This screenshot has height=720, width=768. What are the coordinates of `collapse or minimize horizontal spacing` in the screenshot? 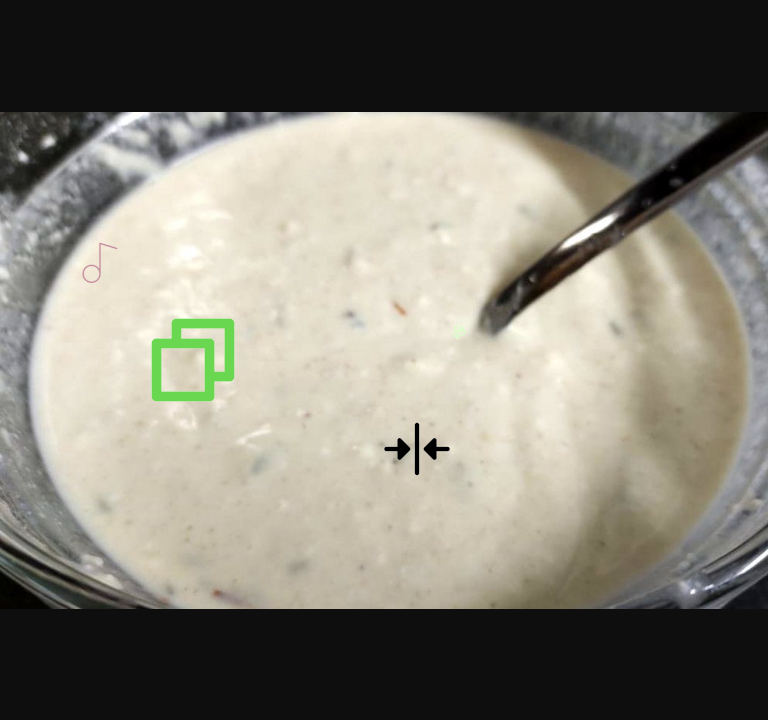 It's located at (417, 449).